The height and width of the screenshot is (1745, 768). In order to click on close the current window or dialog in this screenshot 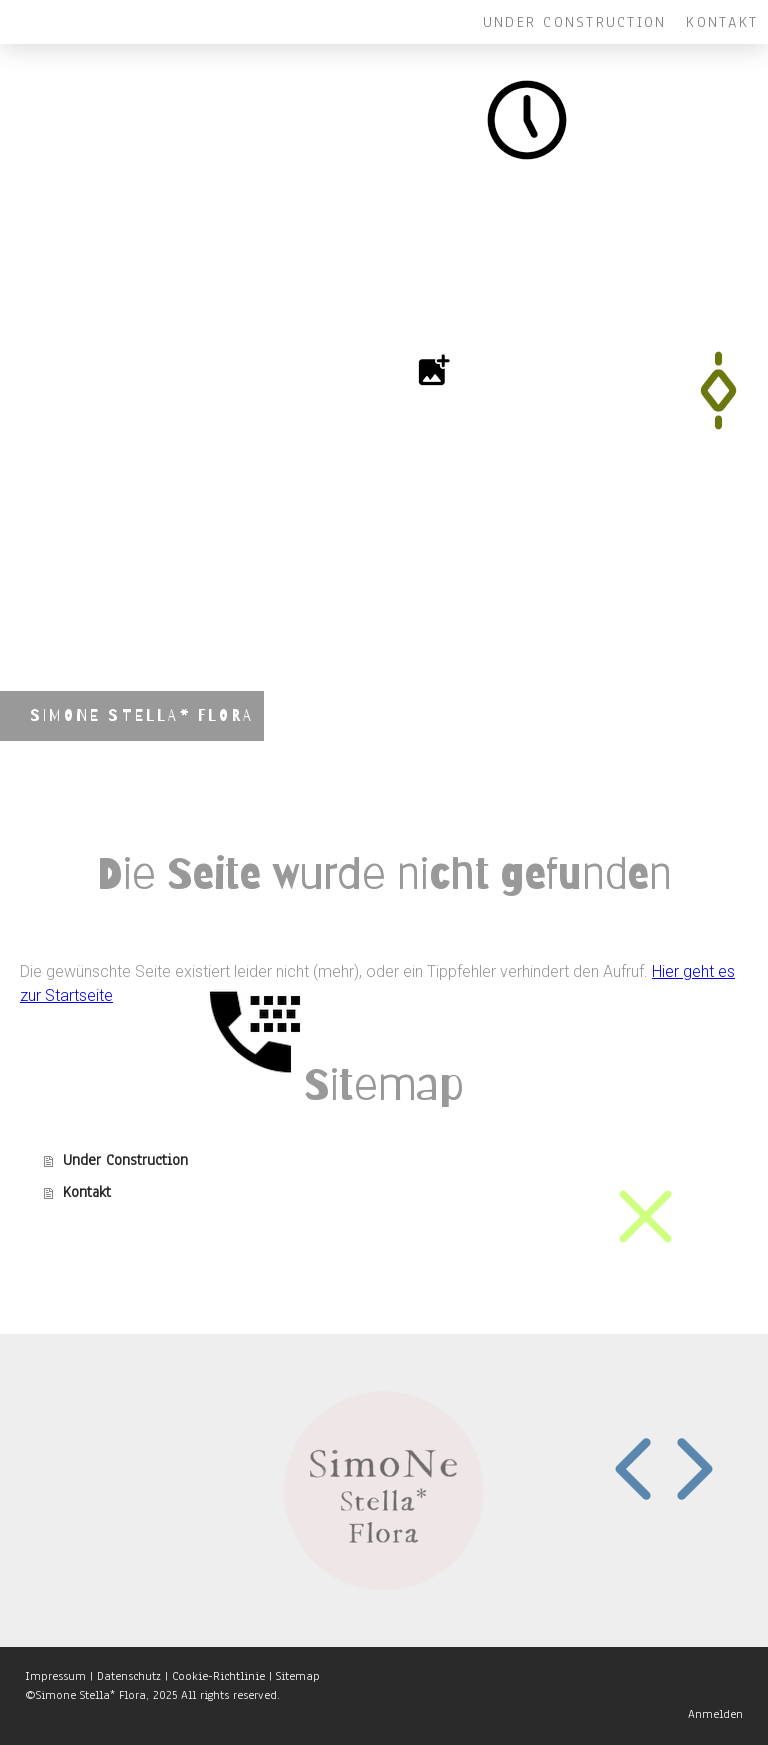, I will do `click(645, 1216)`.